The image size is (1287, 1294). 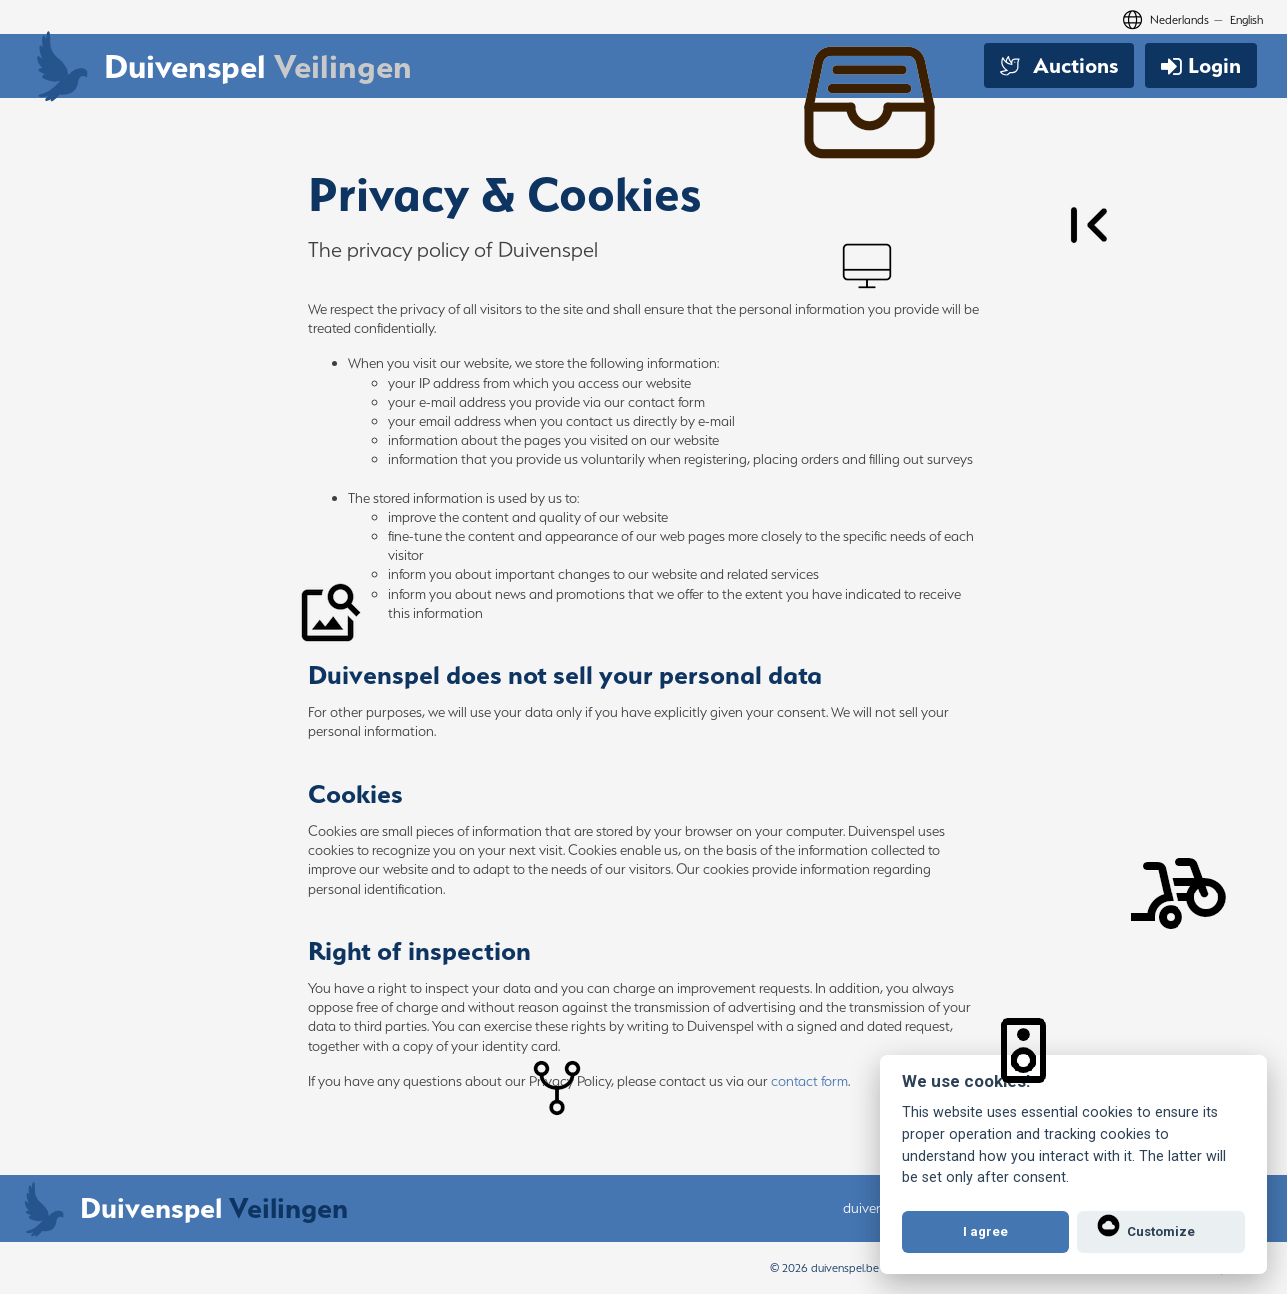 What do you see at coordinates (1089, 225) in the screenshot?
I see `go to first page` at bounding box center [1089, 225].